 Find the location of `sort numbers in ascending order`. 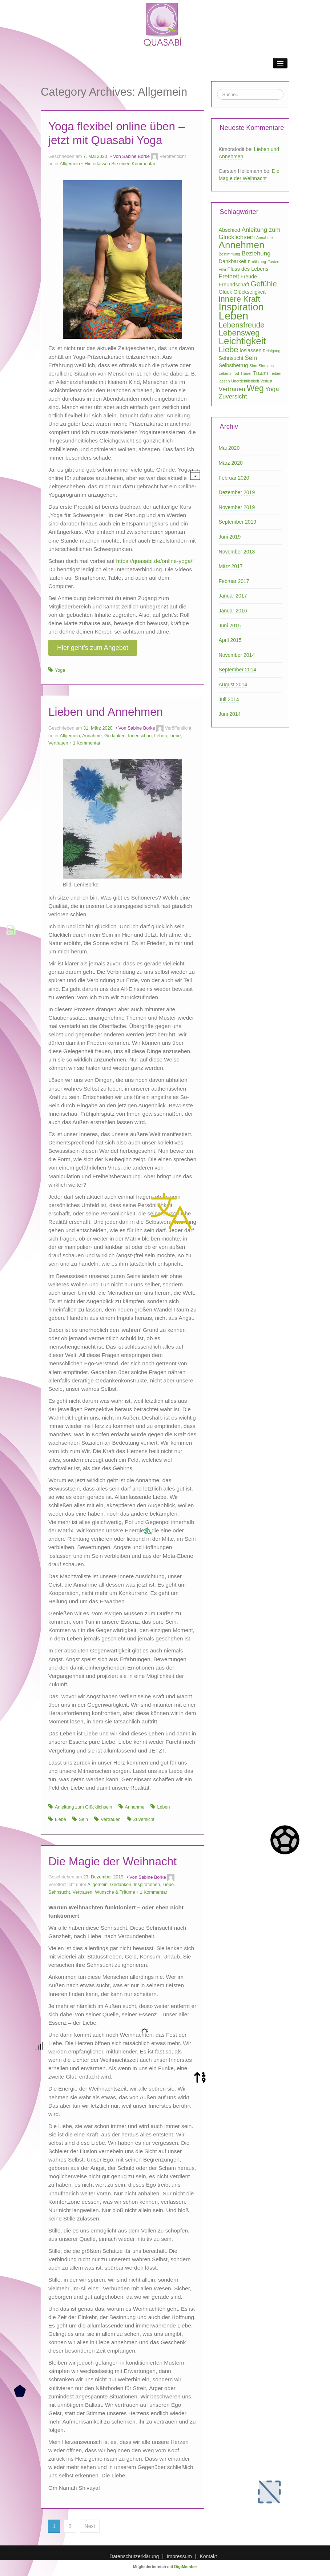

sort numbers in ascending order is located at coordinates (200, 2077).